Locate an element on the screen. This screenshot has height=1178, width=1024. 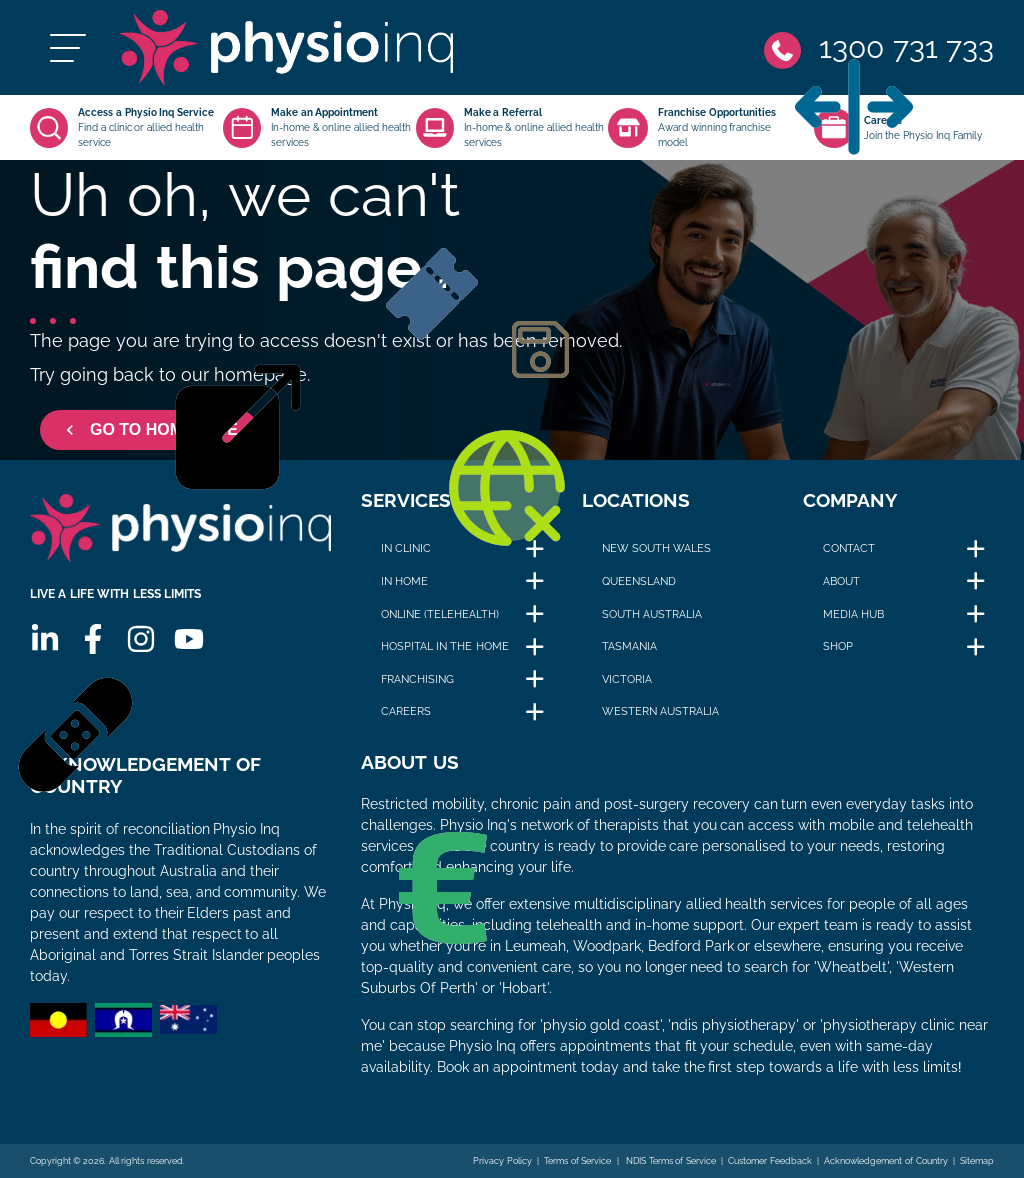
disable internet or web access is located at coordinates (507, 488).